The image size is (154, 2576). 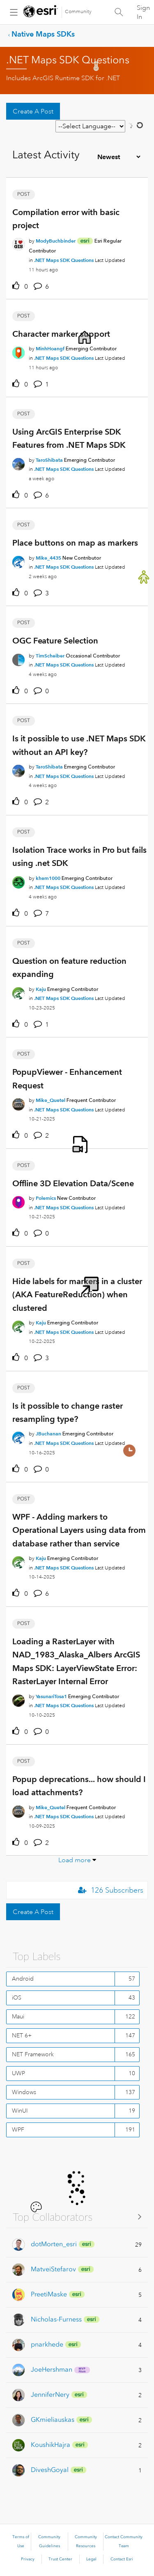 I want to click on view current temperature, so click(x=96, y=66).